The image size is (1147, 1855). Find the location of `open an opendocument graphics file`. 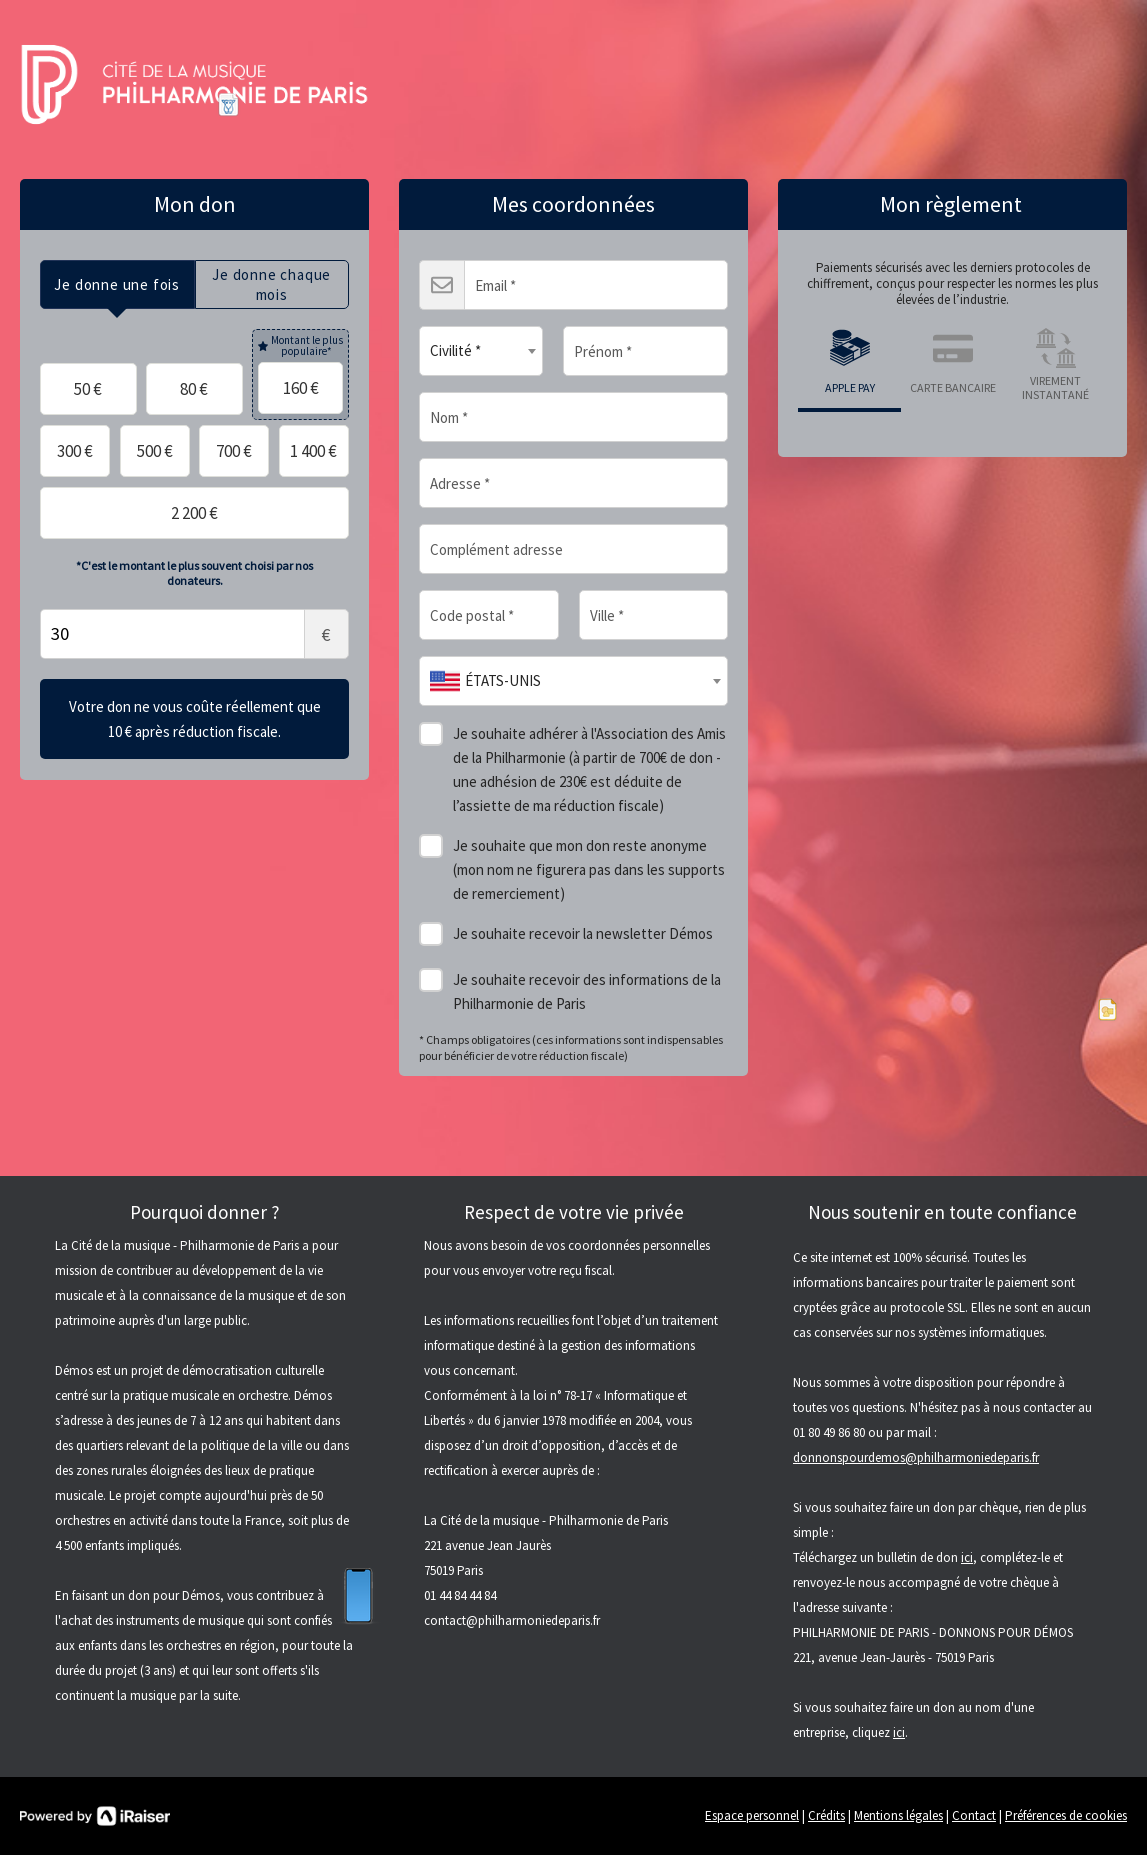

open an opendocument graphics file is located at coordinates (1107, 1009).